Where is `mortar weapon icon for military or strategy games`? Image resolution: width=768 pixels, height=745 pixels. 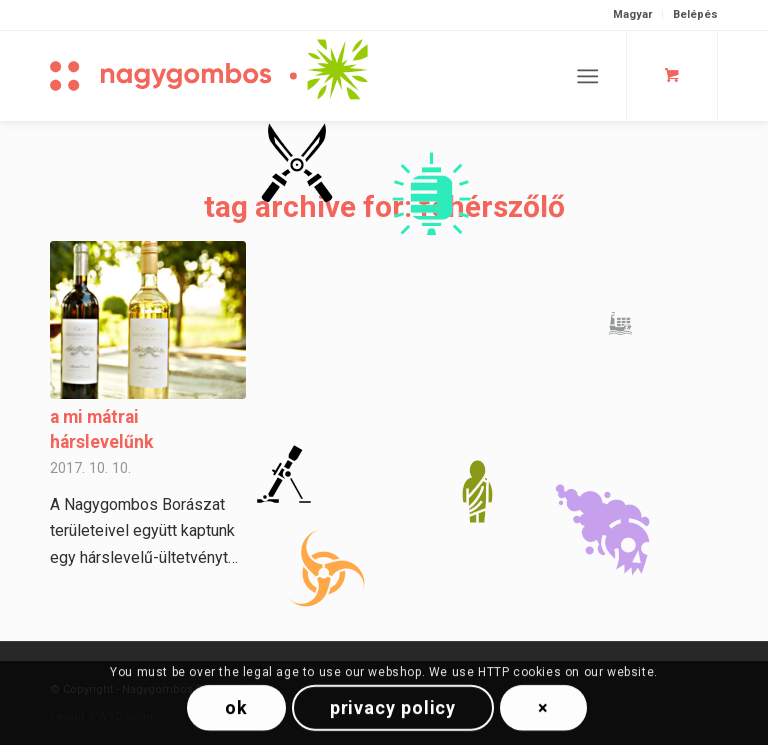
mortar weapon icon for military or strategy games is located at coordinates (284, 474).